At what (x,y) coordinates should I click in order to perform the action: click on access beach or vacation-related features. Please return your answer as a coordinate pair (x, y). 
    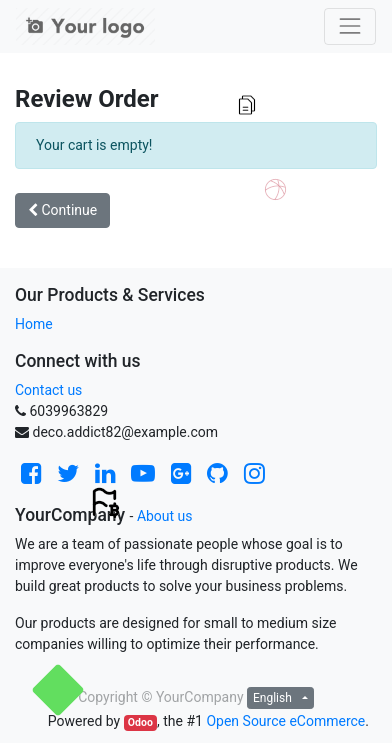
    Looking at the image, I should click on (275, 189).